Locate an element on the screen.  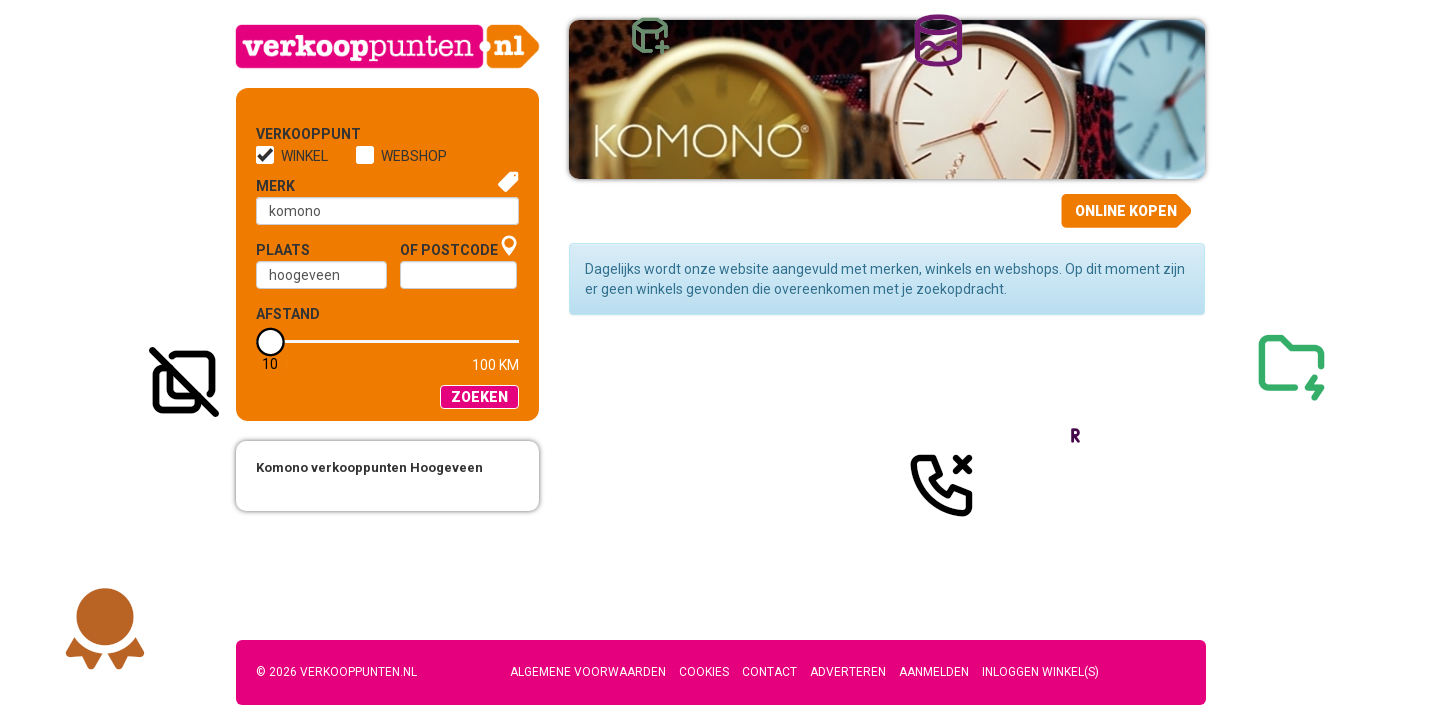
disable layer view is located at coordinates (184, 382).